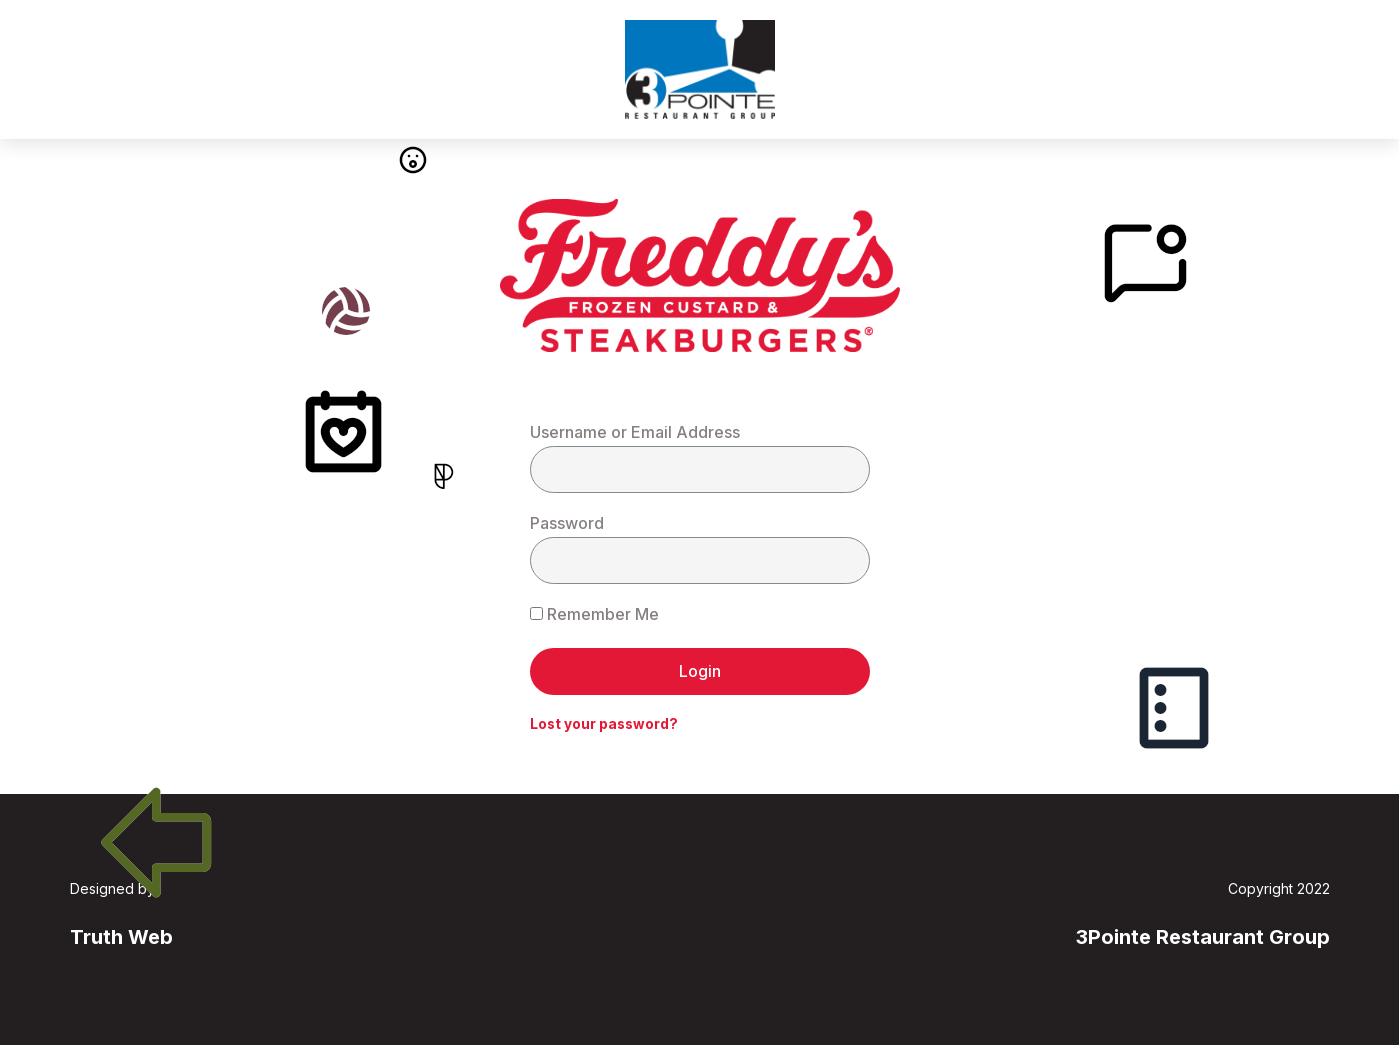 The width and height of the screenshot is (1399, 1045). What do you see at coordinates (346, 311) in the screenshot?
I see `volleyball sports category or activity` at bounding box center [346, 311].